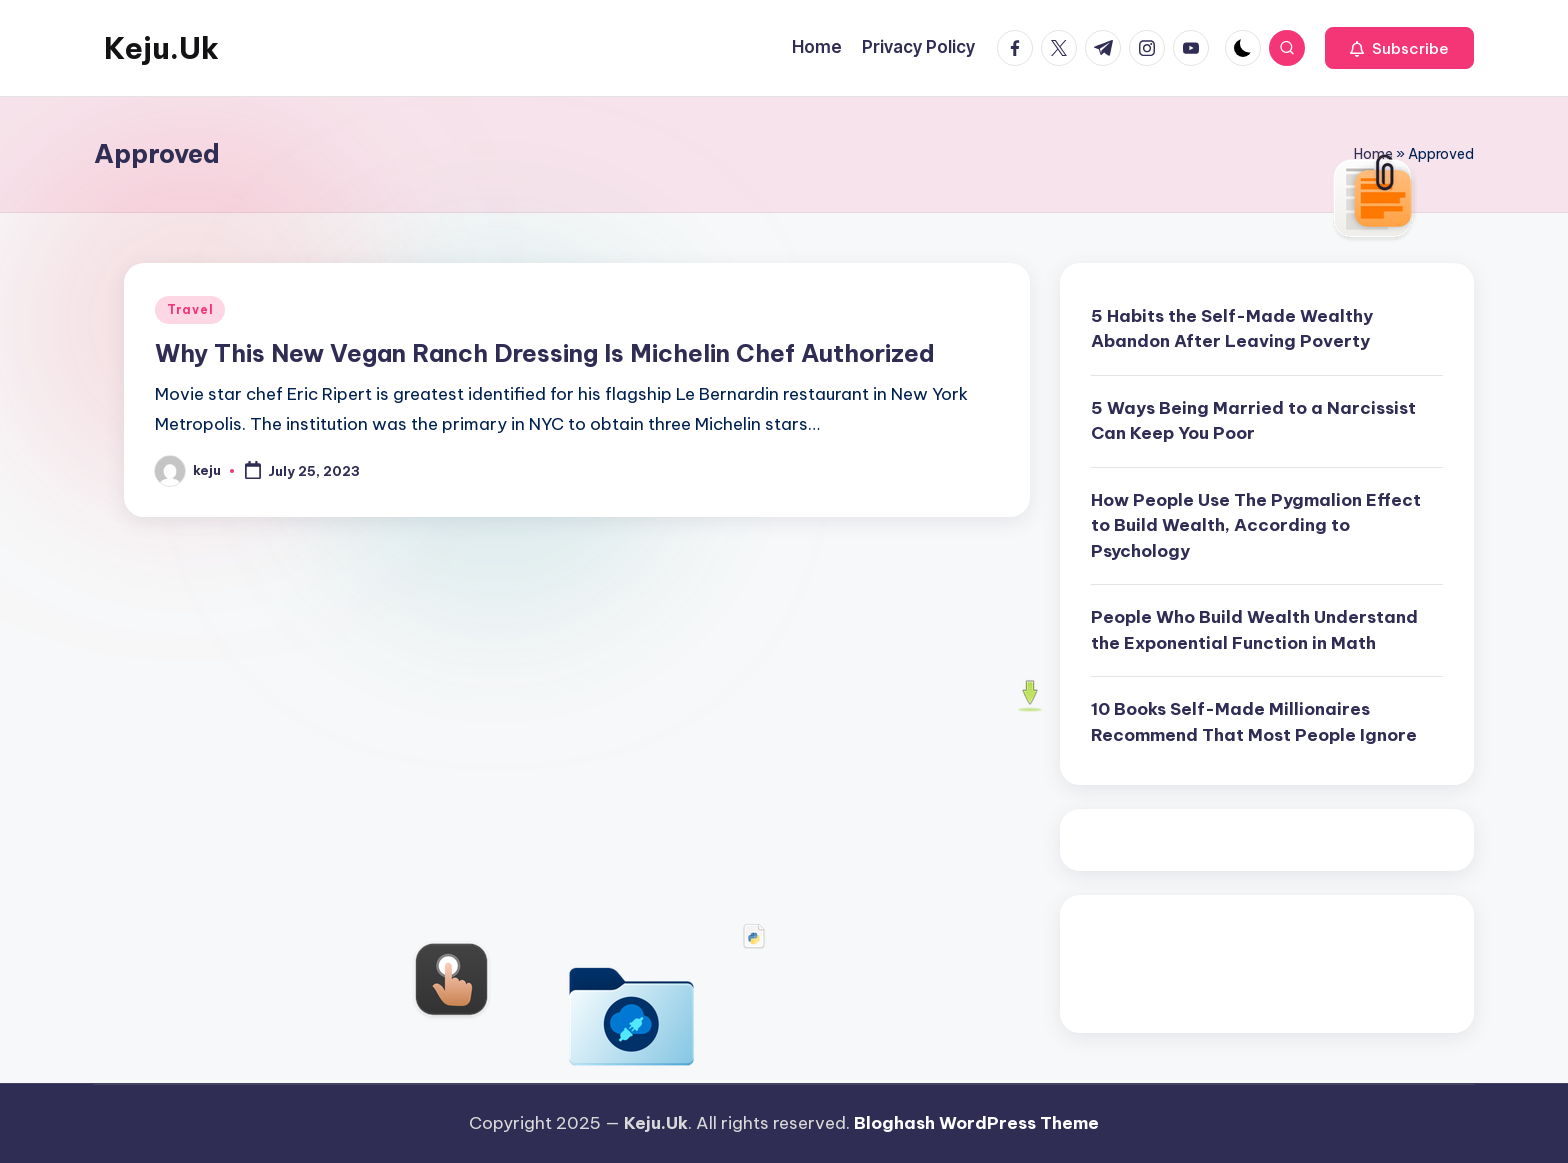 The width and height of the screenshot is (1568, 1163). I want to click on open microsoft iot plug and play folder, so click(631, 1020).